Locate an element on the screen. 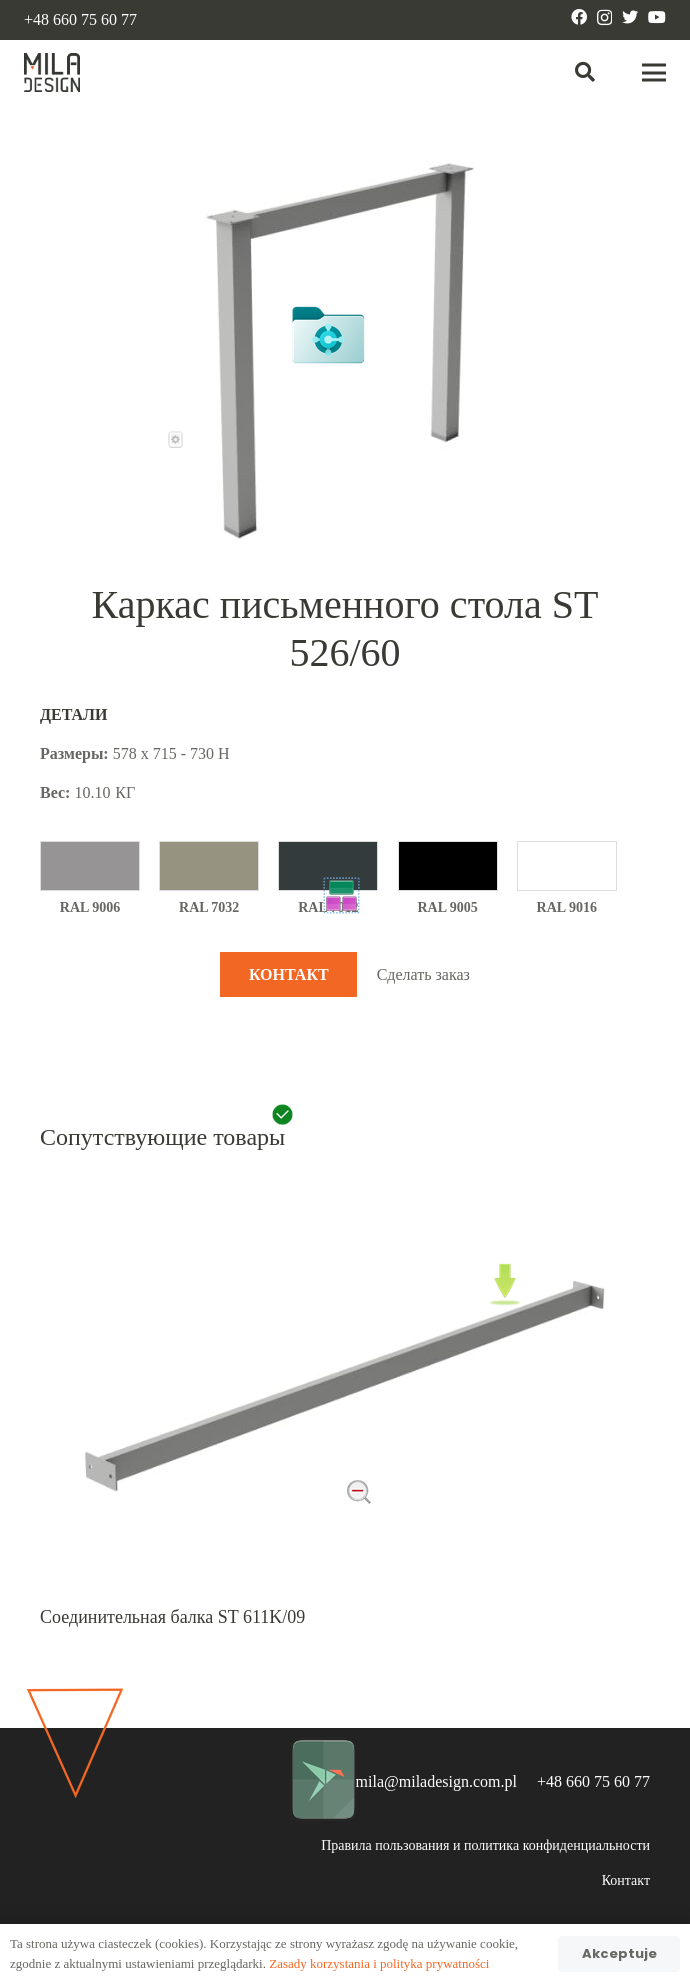 The image size is (690, 1984). open microsoft dynamics 365 business central files folder is located at coordinates (328, 337).